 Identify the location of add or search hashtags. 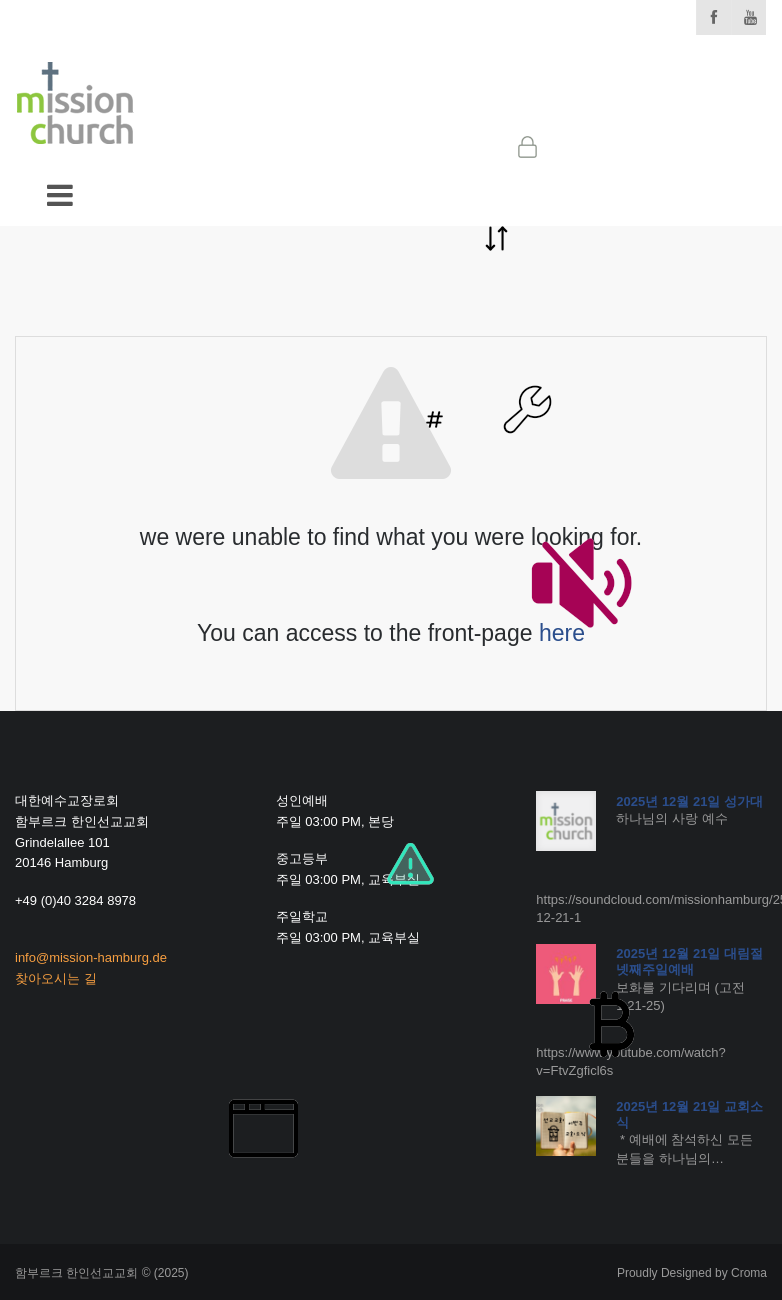
(434, 419).